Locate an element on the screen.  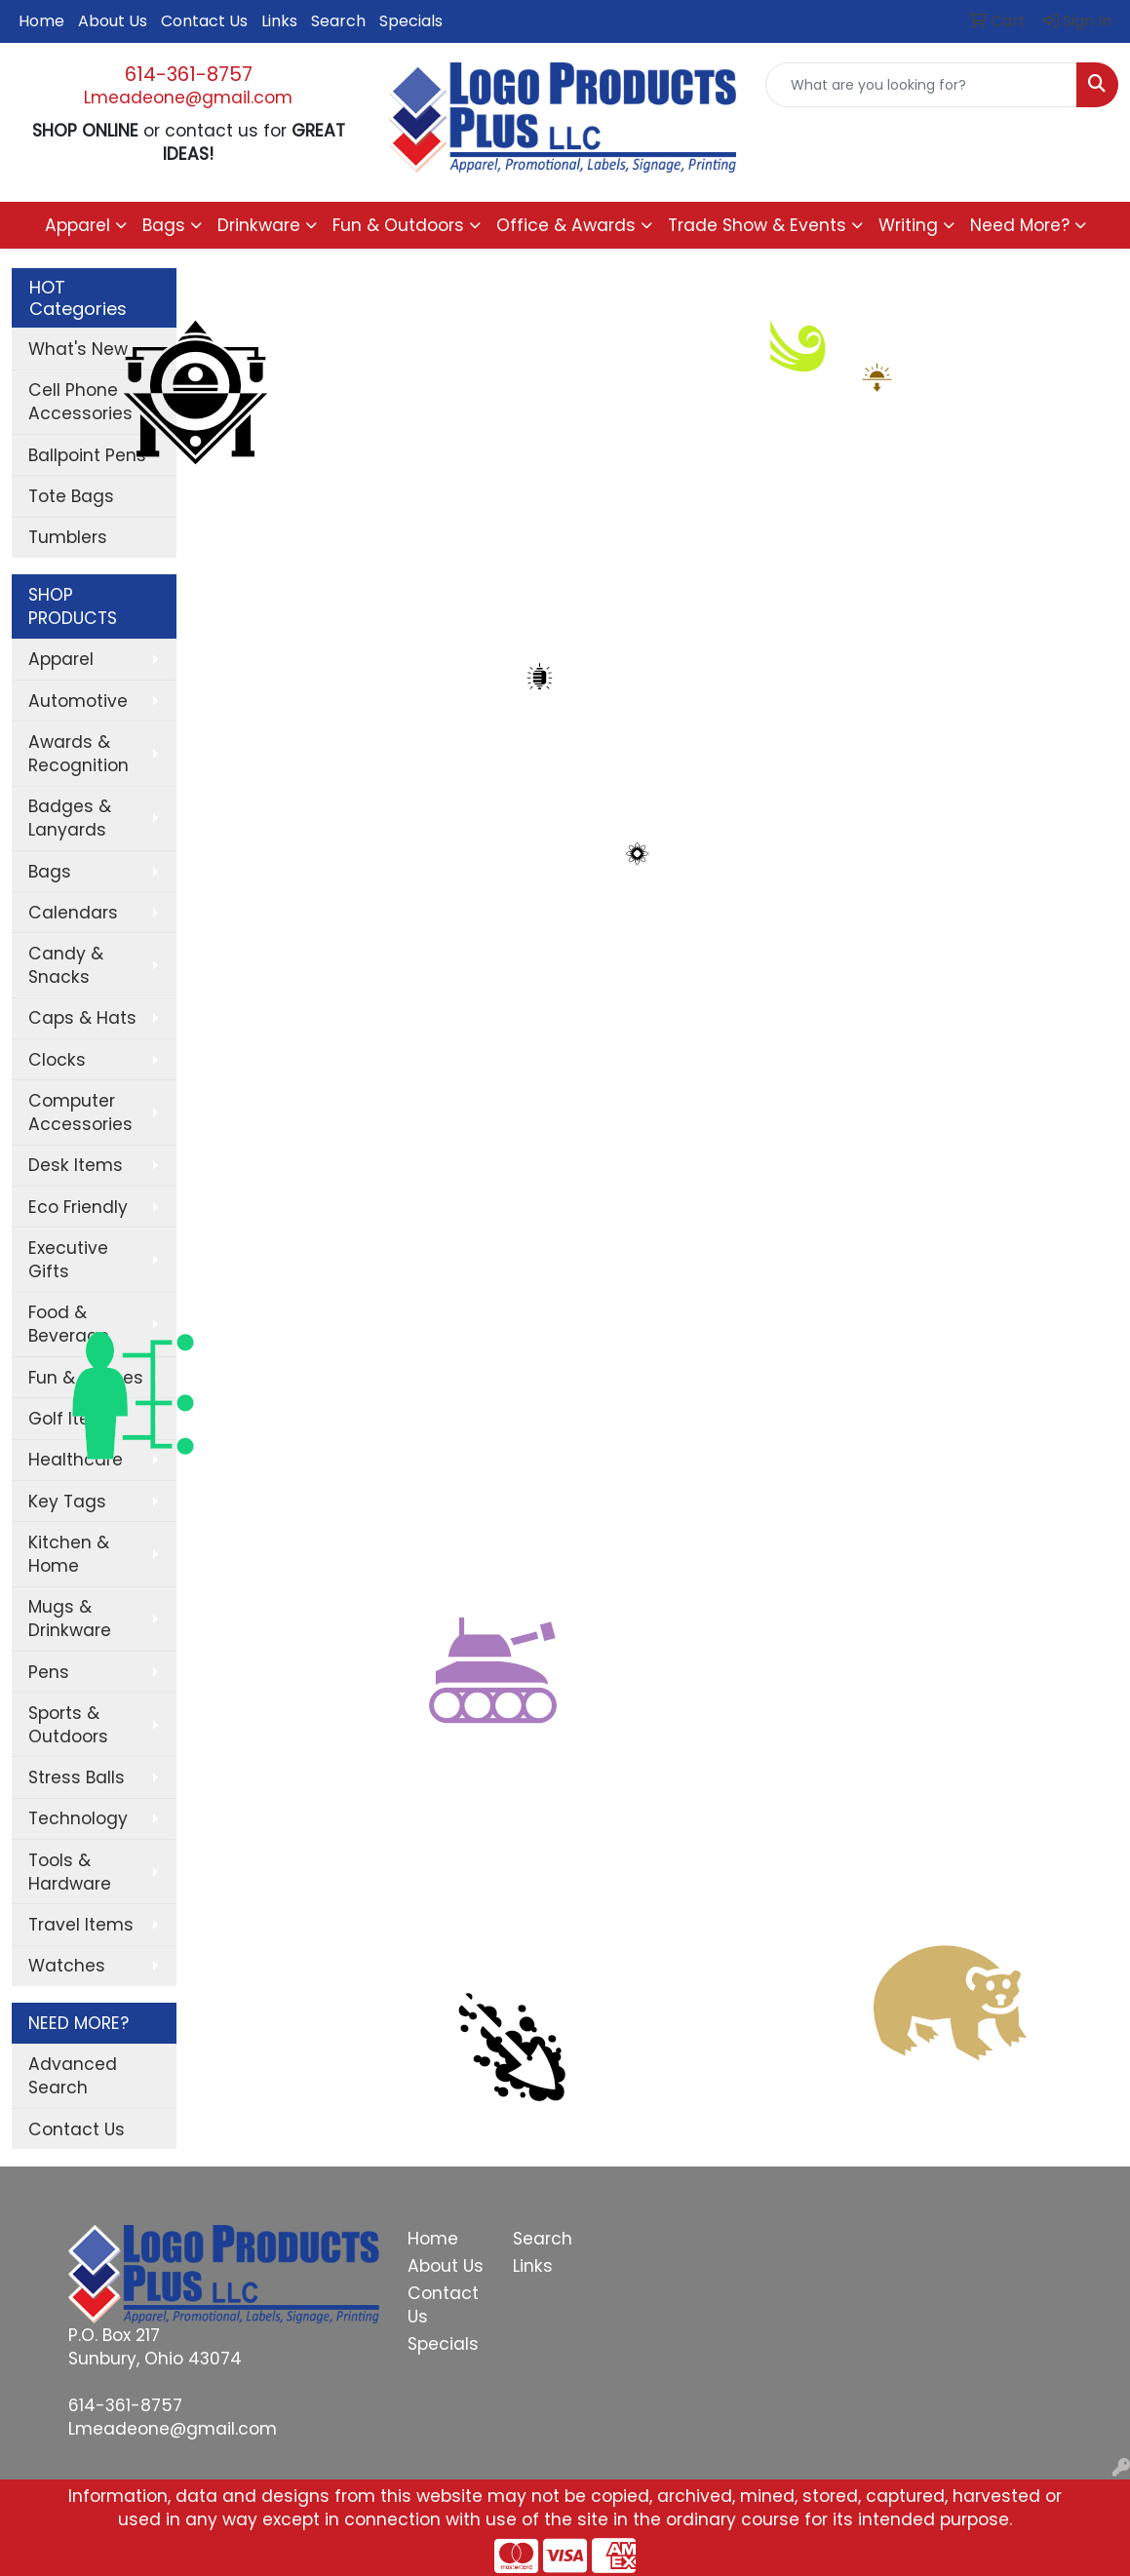
select tank unit in strategy game is located at coordinates (492, 1674).